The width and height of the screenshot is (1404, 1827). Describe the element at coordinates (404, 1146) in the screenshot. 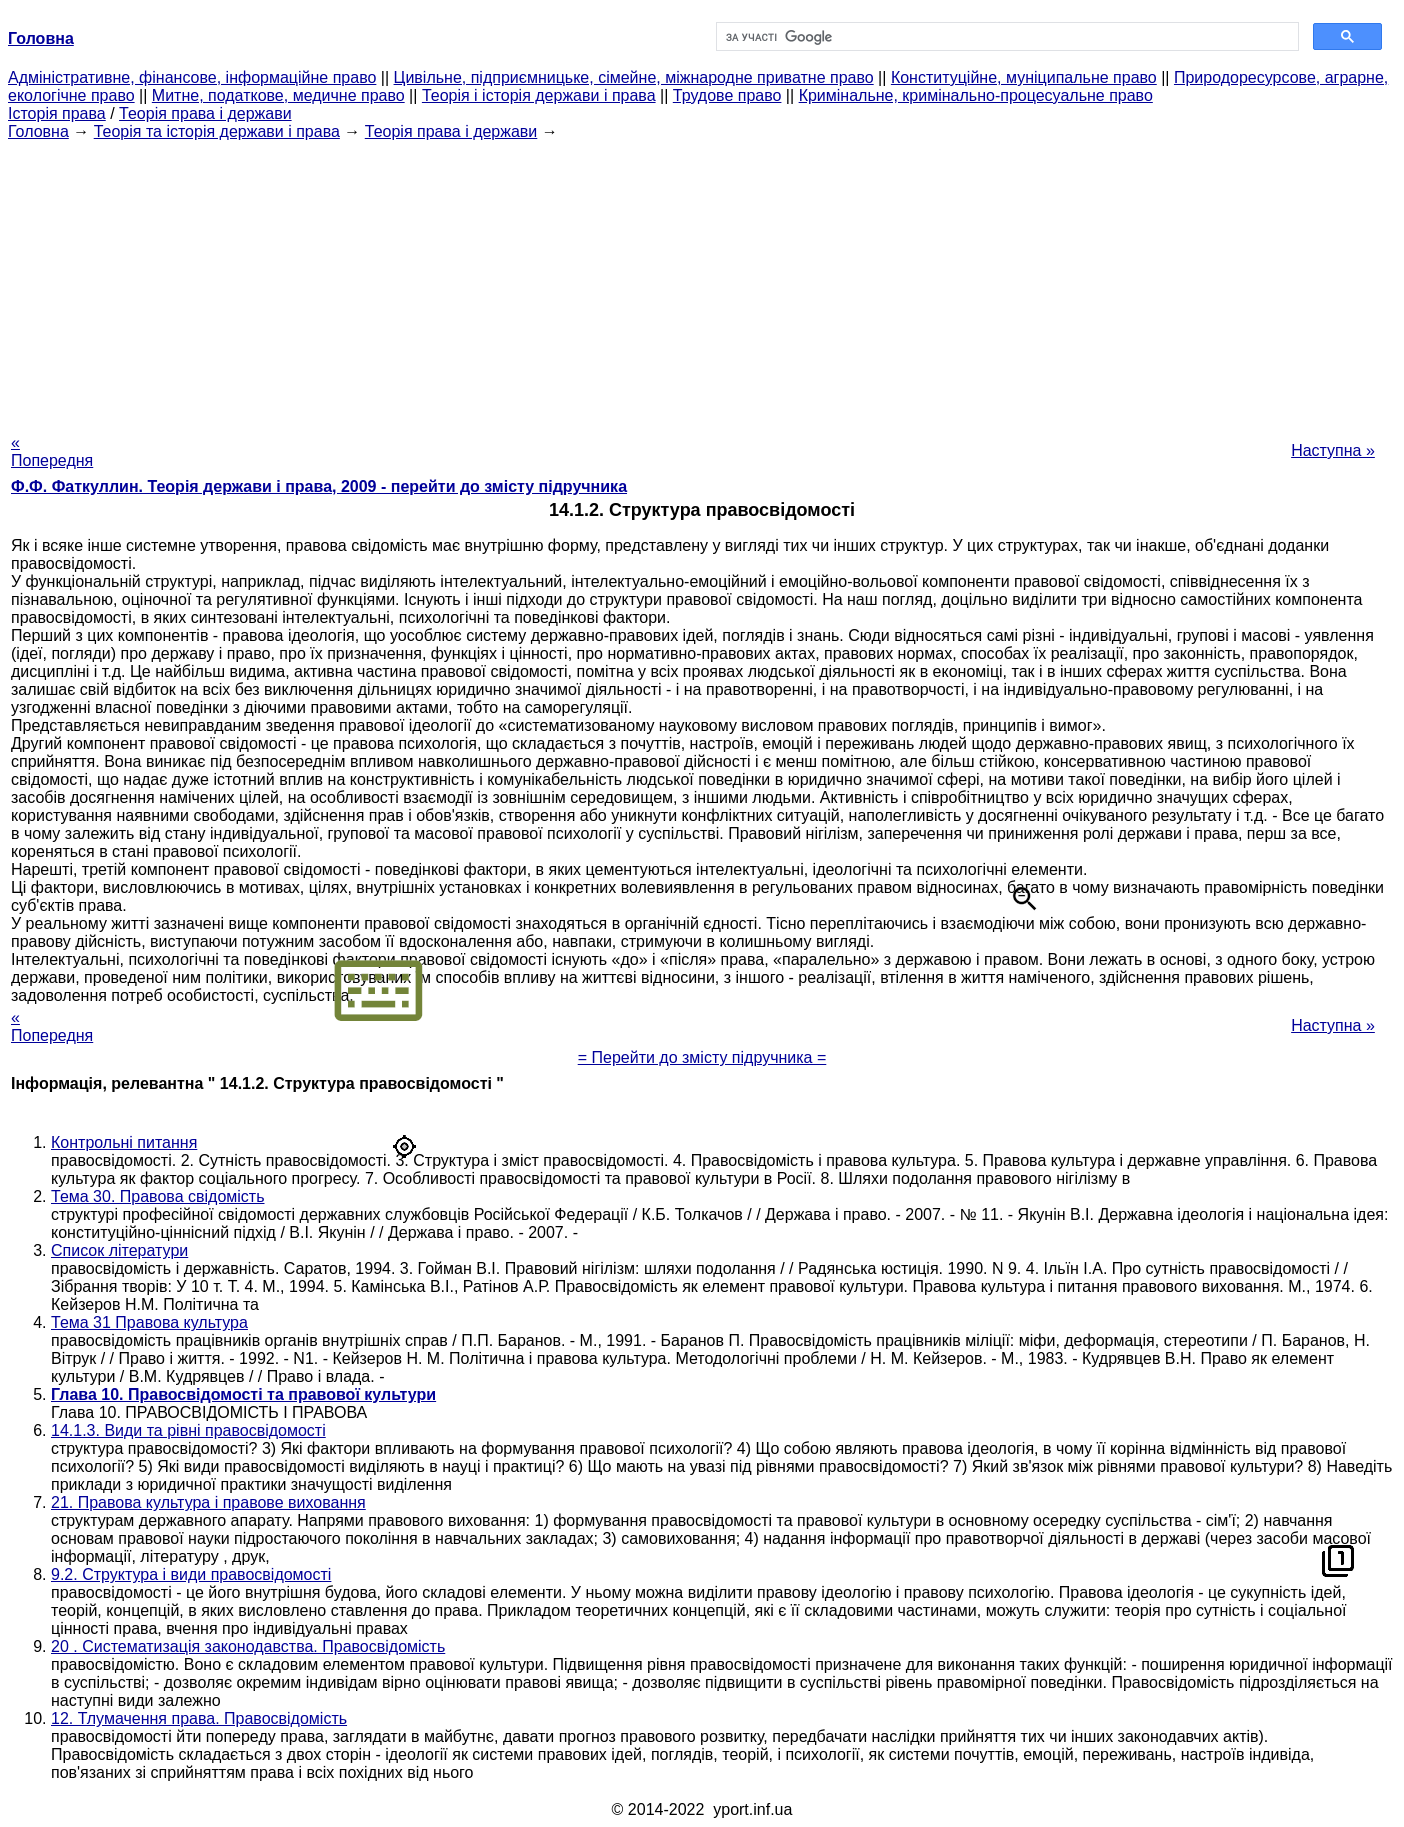

I see `indicates GPS location is locked and active` at that location.